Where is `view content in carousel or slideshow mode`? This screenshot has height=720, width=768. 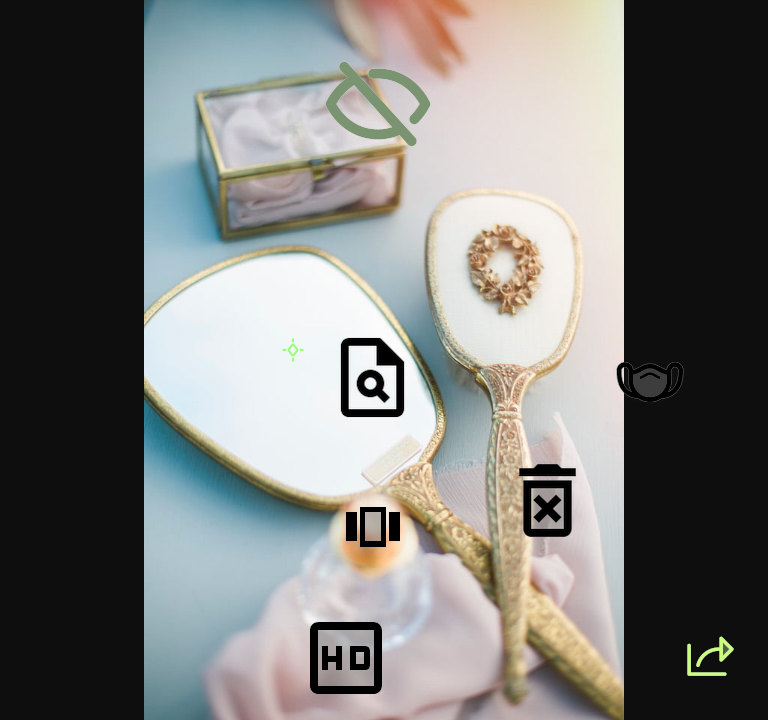
view content in carousel or slideshow mode is located at coordinates (373, 528).